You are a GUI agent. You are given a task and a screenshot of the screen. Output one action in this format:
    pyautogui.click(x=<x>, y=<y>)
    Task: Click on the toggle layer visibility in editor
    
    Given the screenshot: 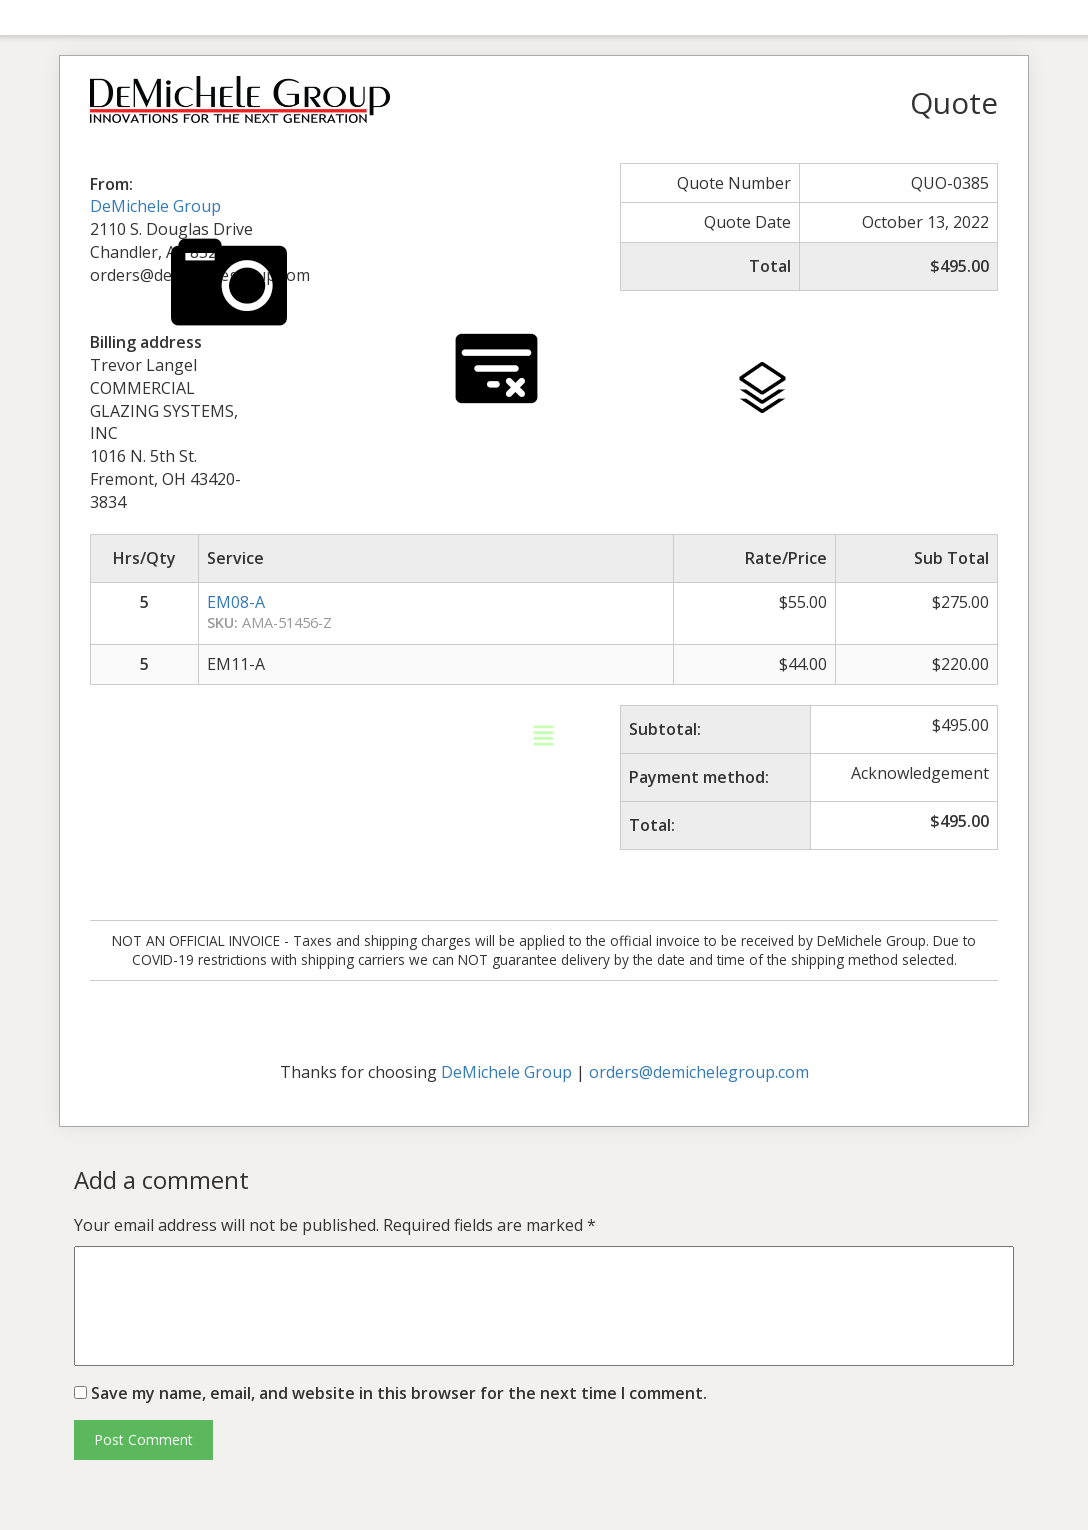 What is the action you would take?
    pyautogui.click(x=762, y=387)
    